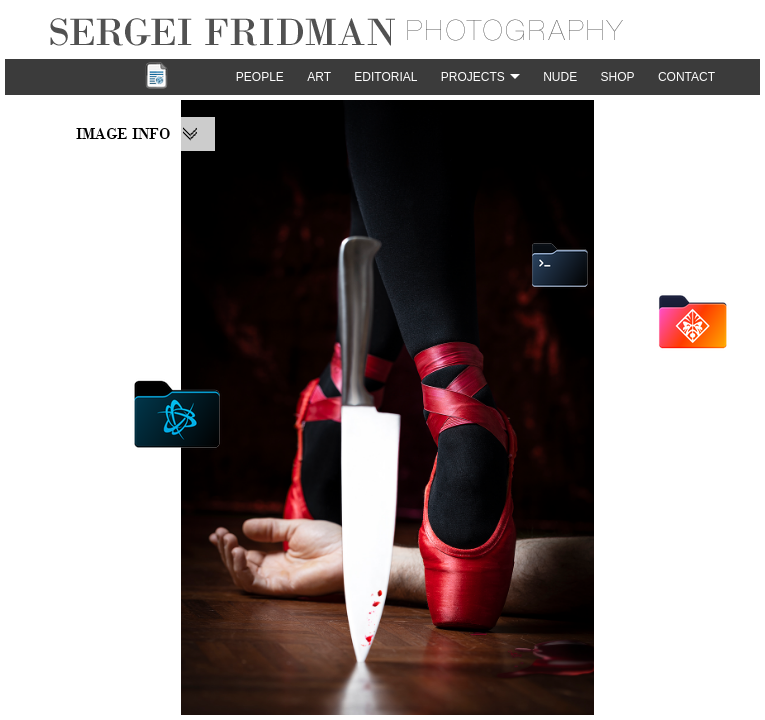  What do you see at coordinates (559, 266) in the screenshot?
I see `open powershell scripts folder` at bounding box center [559, 266].